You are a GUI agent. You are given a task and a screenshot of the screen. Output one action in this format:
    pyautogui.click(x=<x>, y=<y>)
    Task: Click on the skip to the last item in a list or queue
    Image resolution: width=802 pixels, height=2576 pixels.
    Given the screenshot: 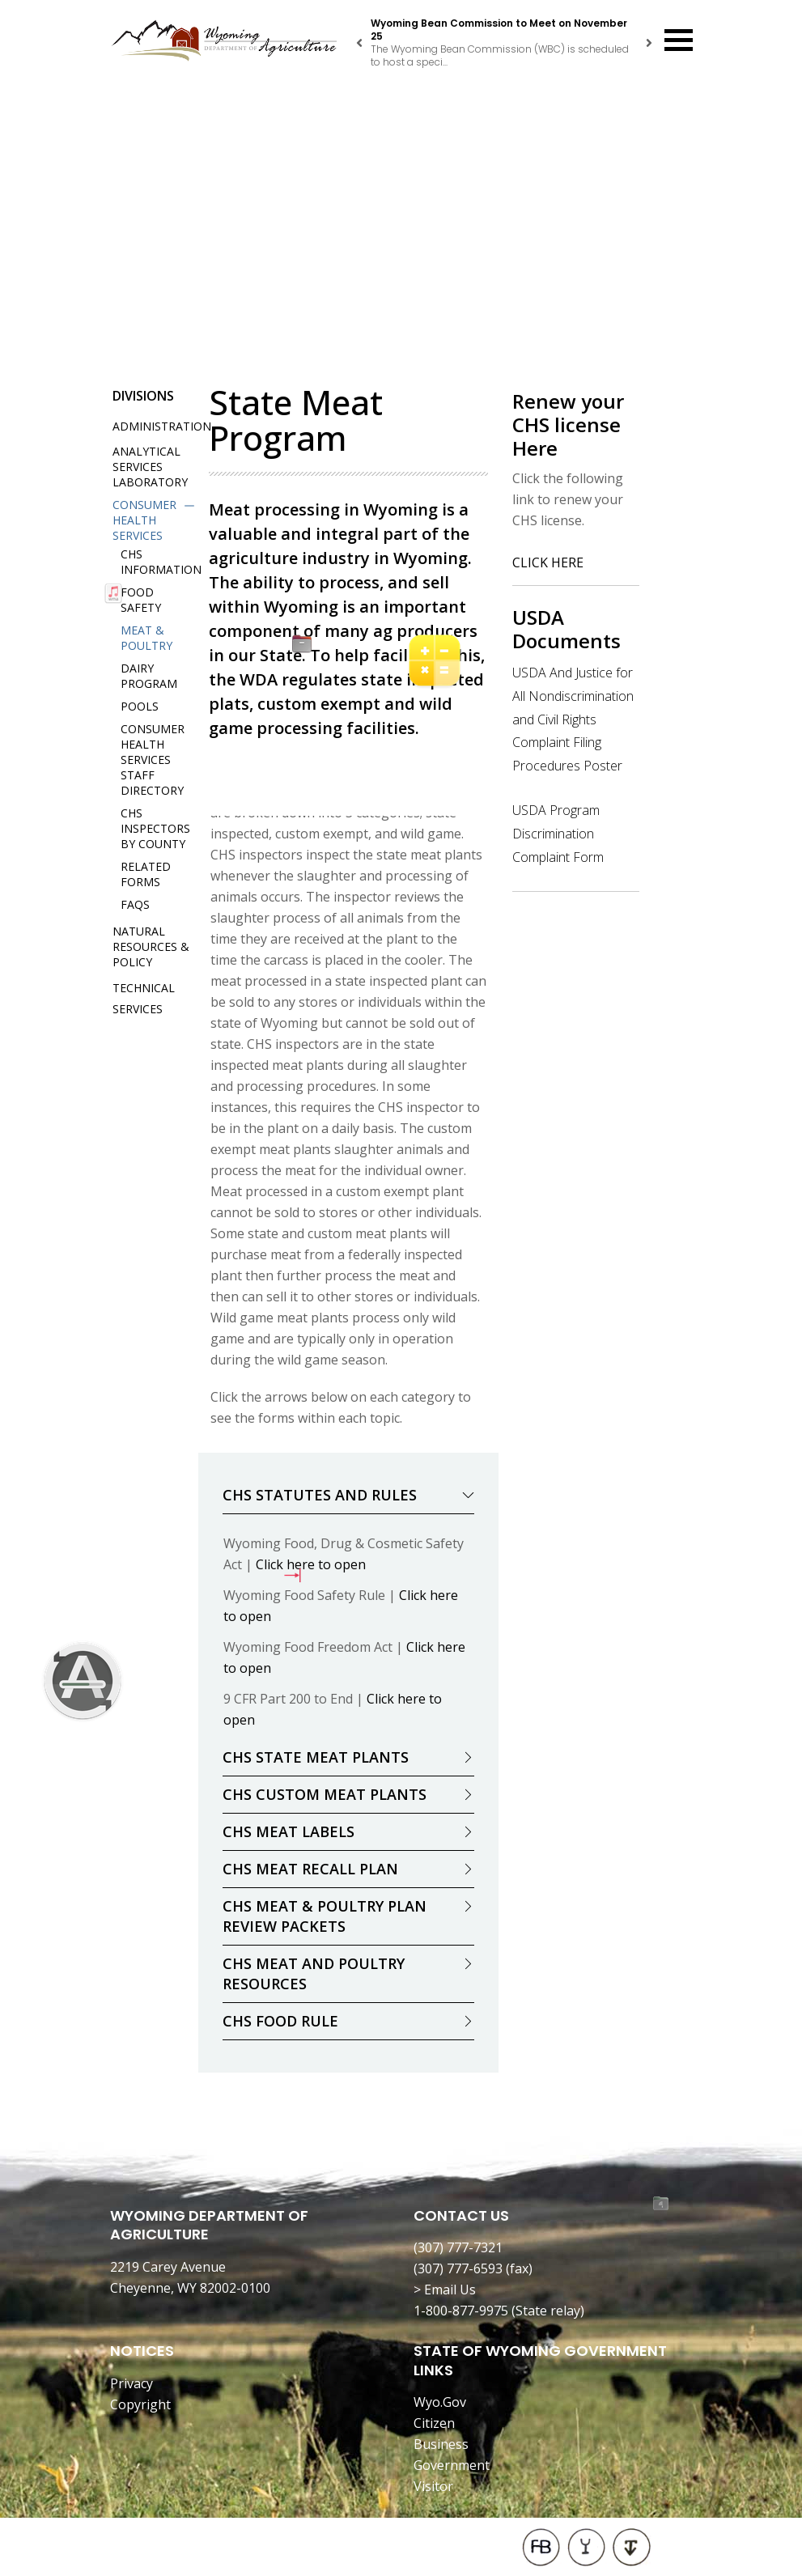 What is the action you would take?
    pyautogui.click(x=292, y=1575)
    